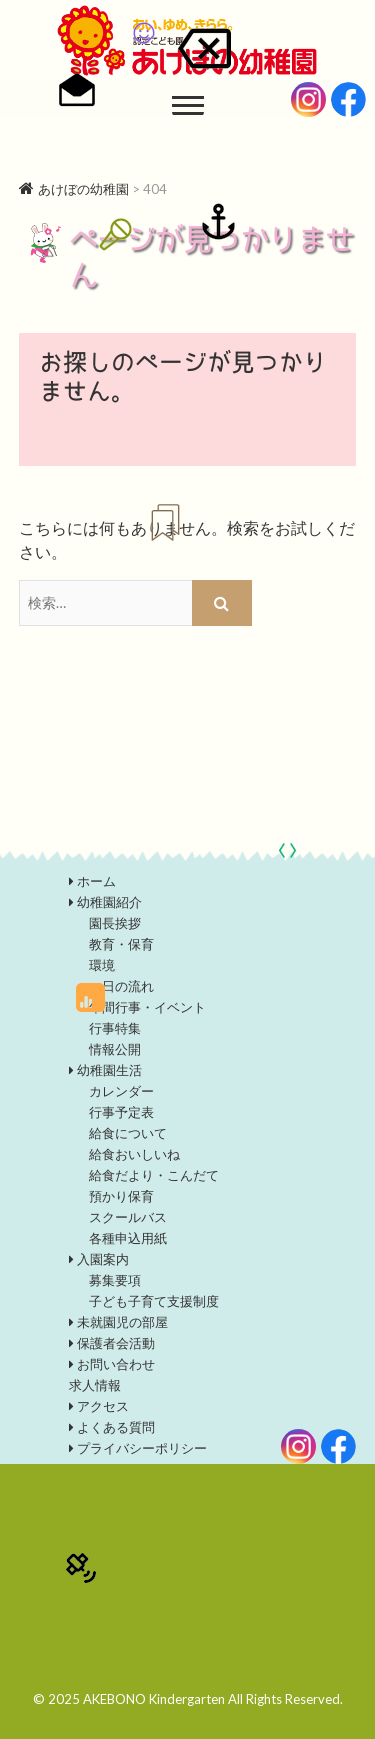  I want to click on anchor a position or element in place, so click(218, 221).